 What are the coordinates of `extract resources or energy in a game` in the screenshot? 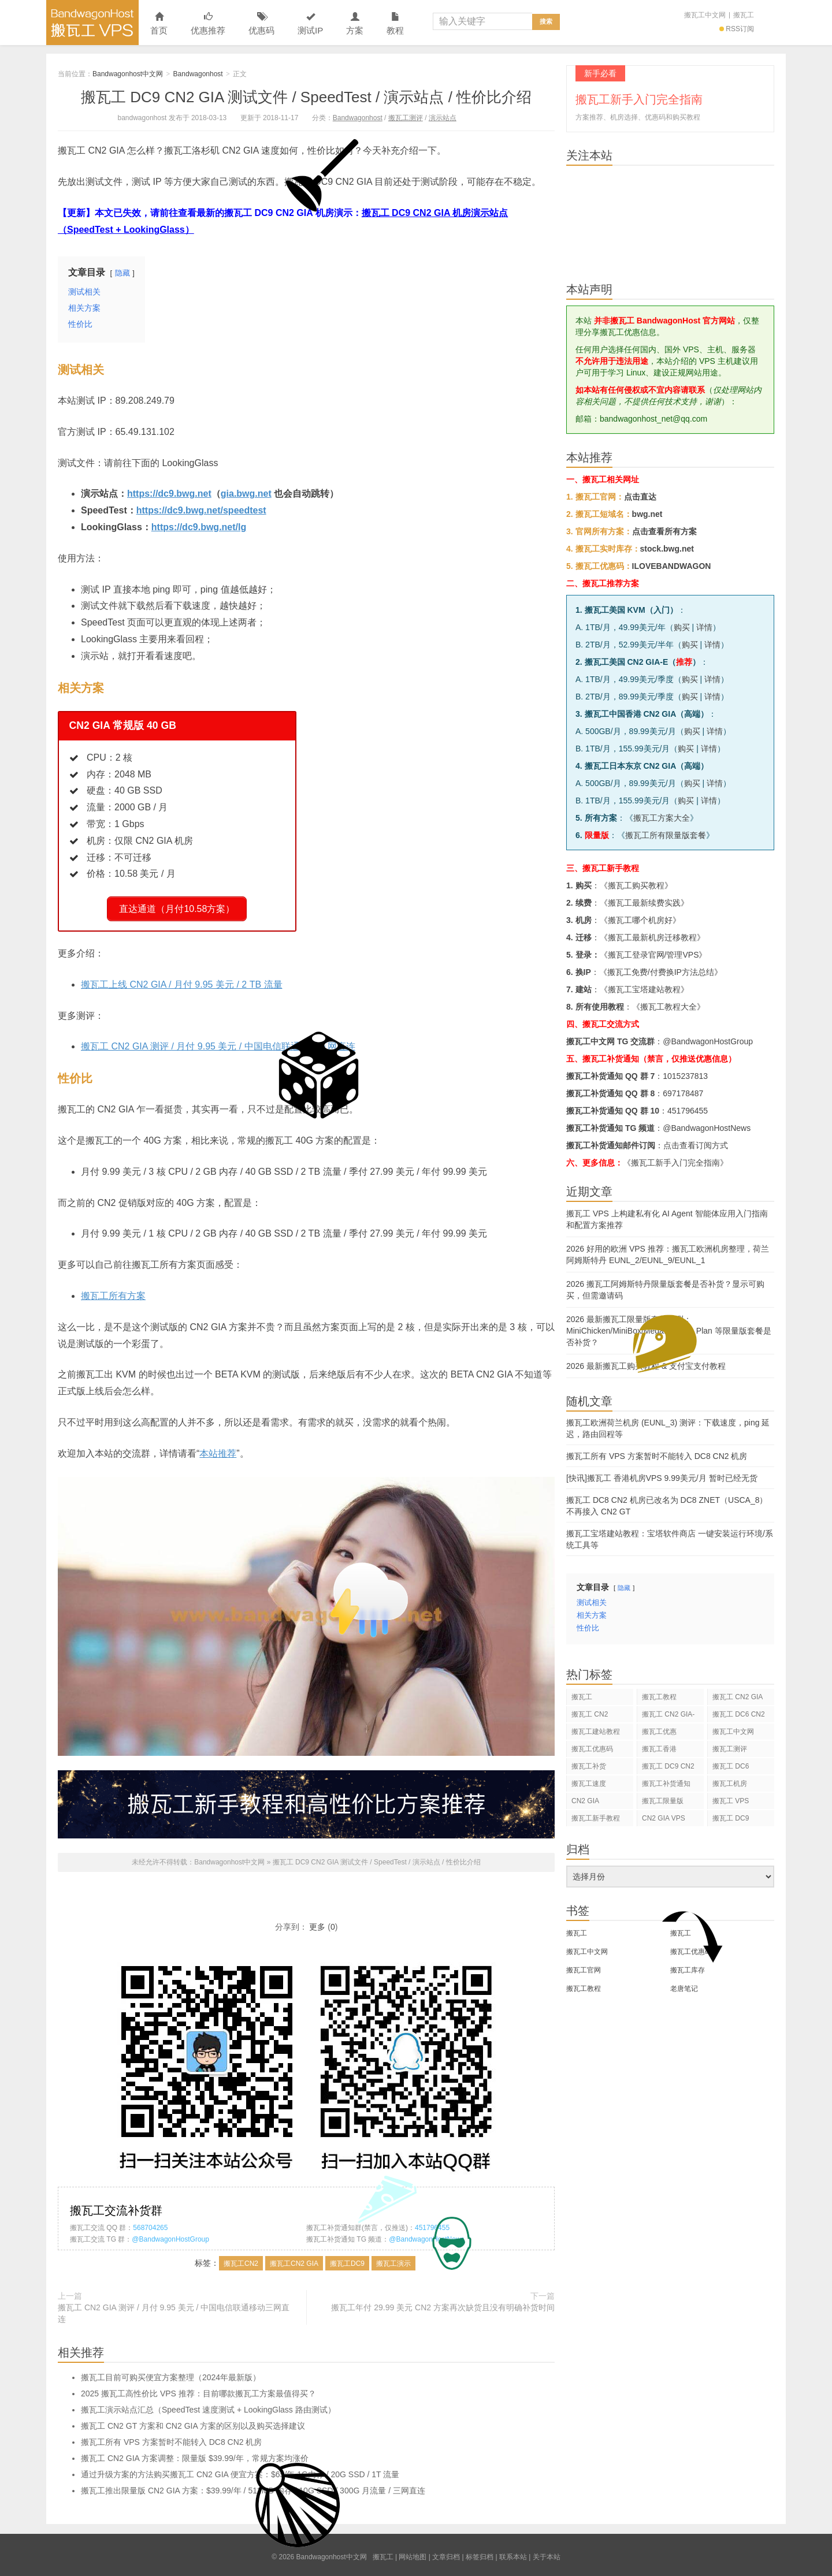 It's located at (298, 2505).